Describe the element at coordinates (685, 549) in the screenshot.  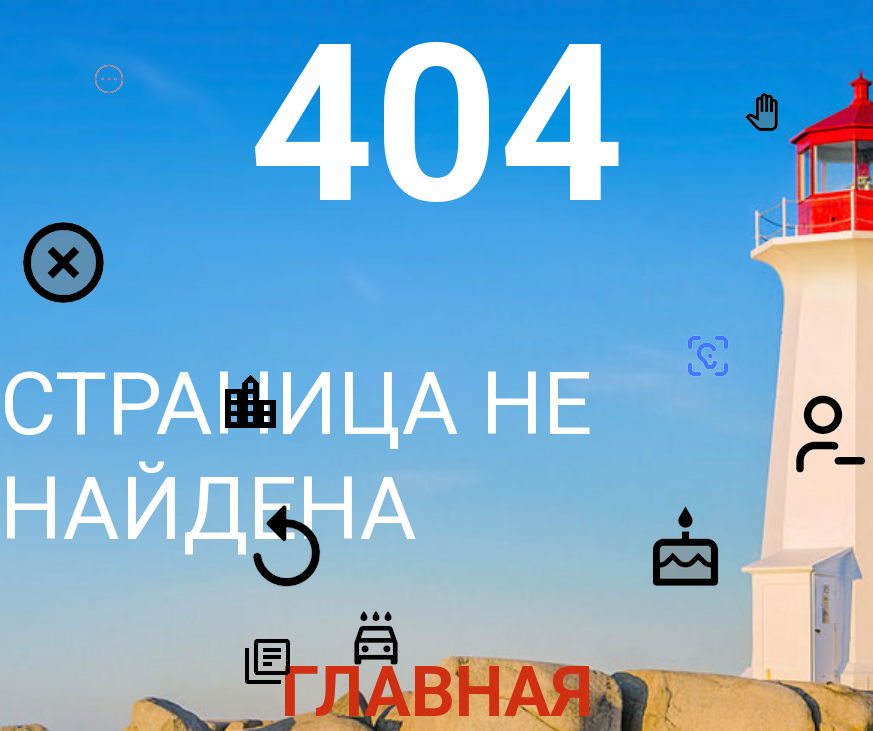
I see `view birthday or celebration events` at that location.